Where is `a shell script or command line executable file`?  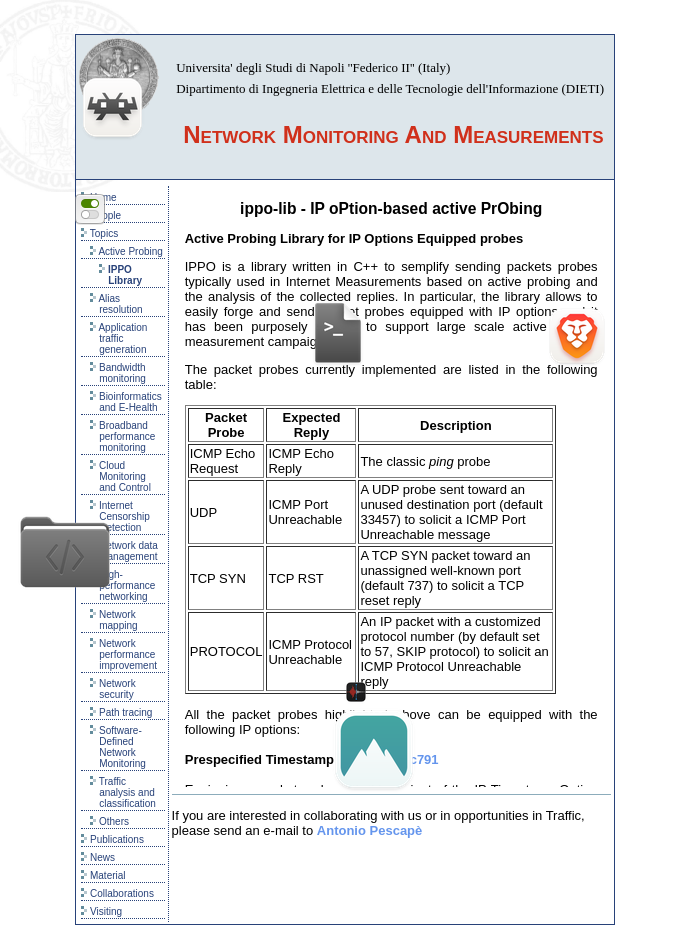
a shell script or command line executable file is located at coordinates (338, 334).